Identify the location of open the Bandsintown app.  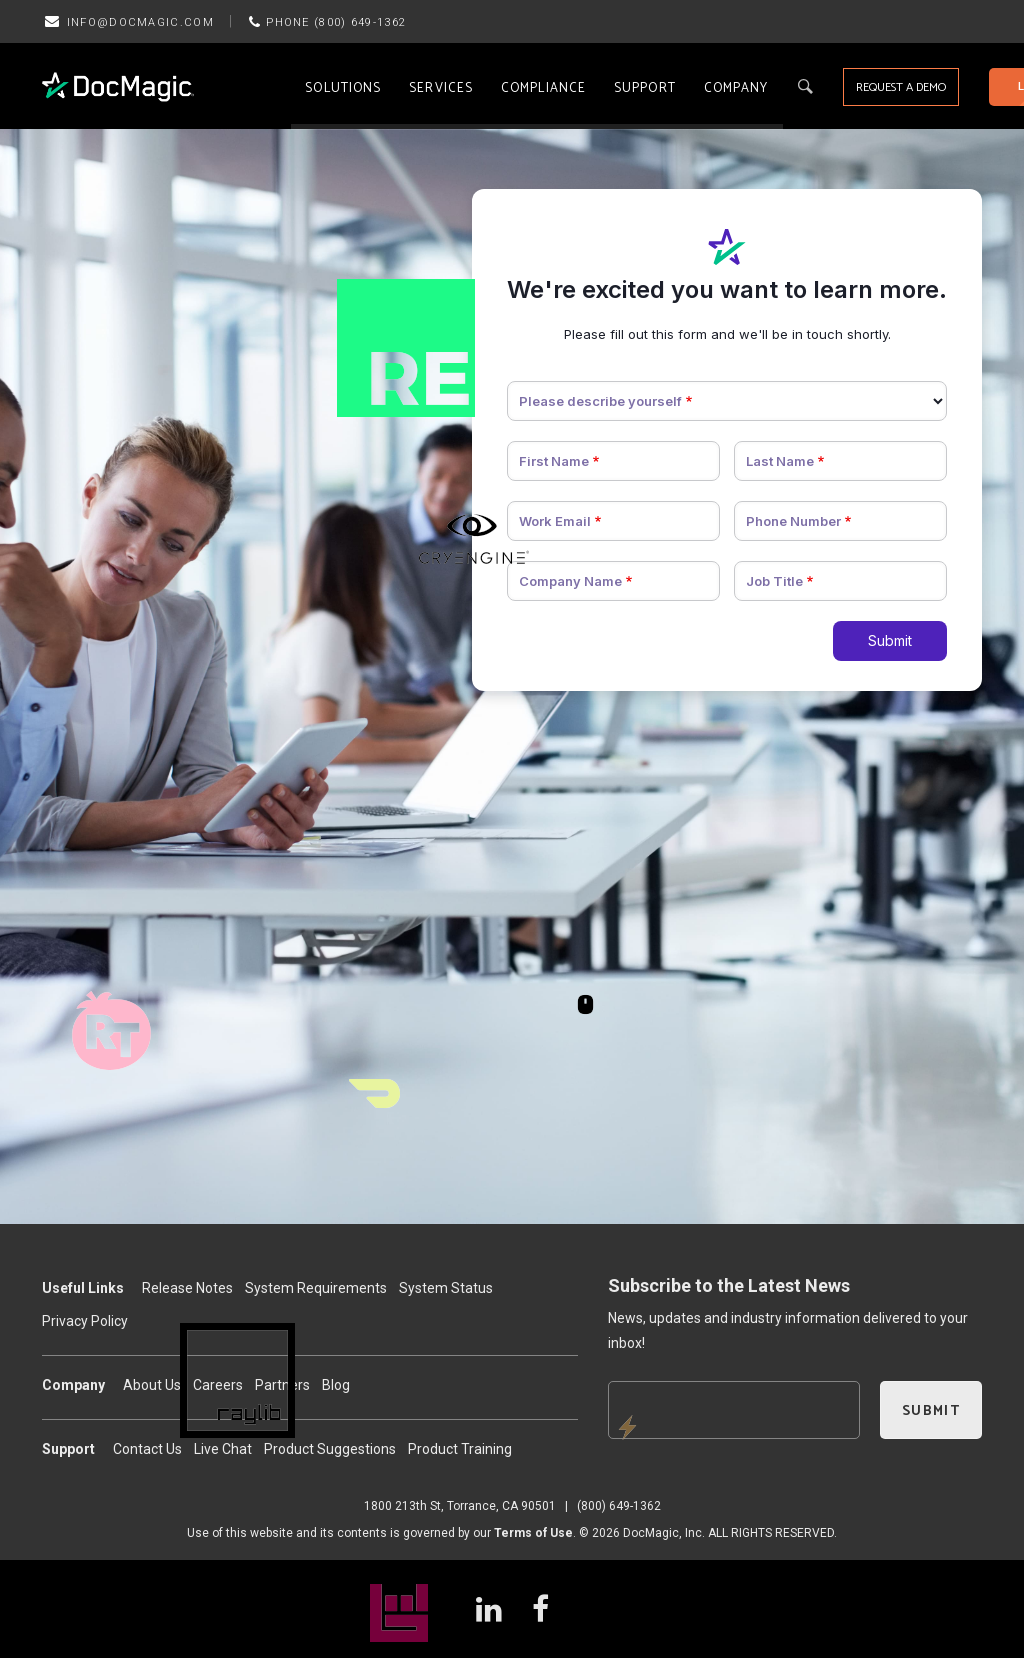
(399, 1613).